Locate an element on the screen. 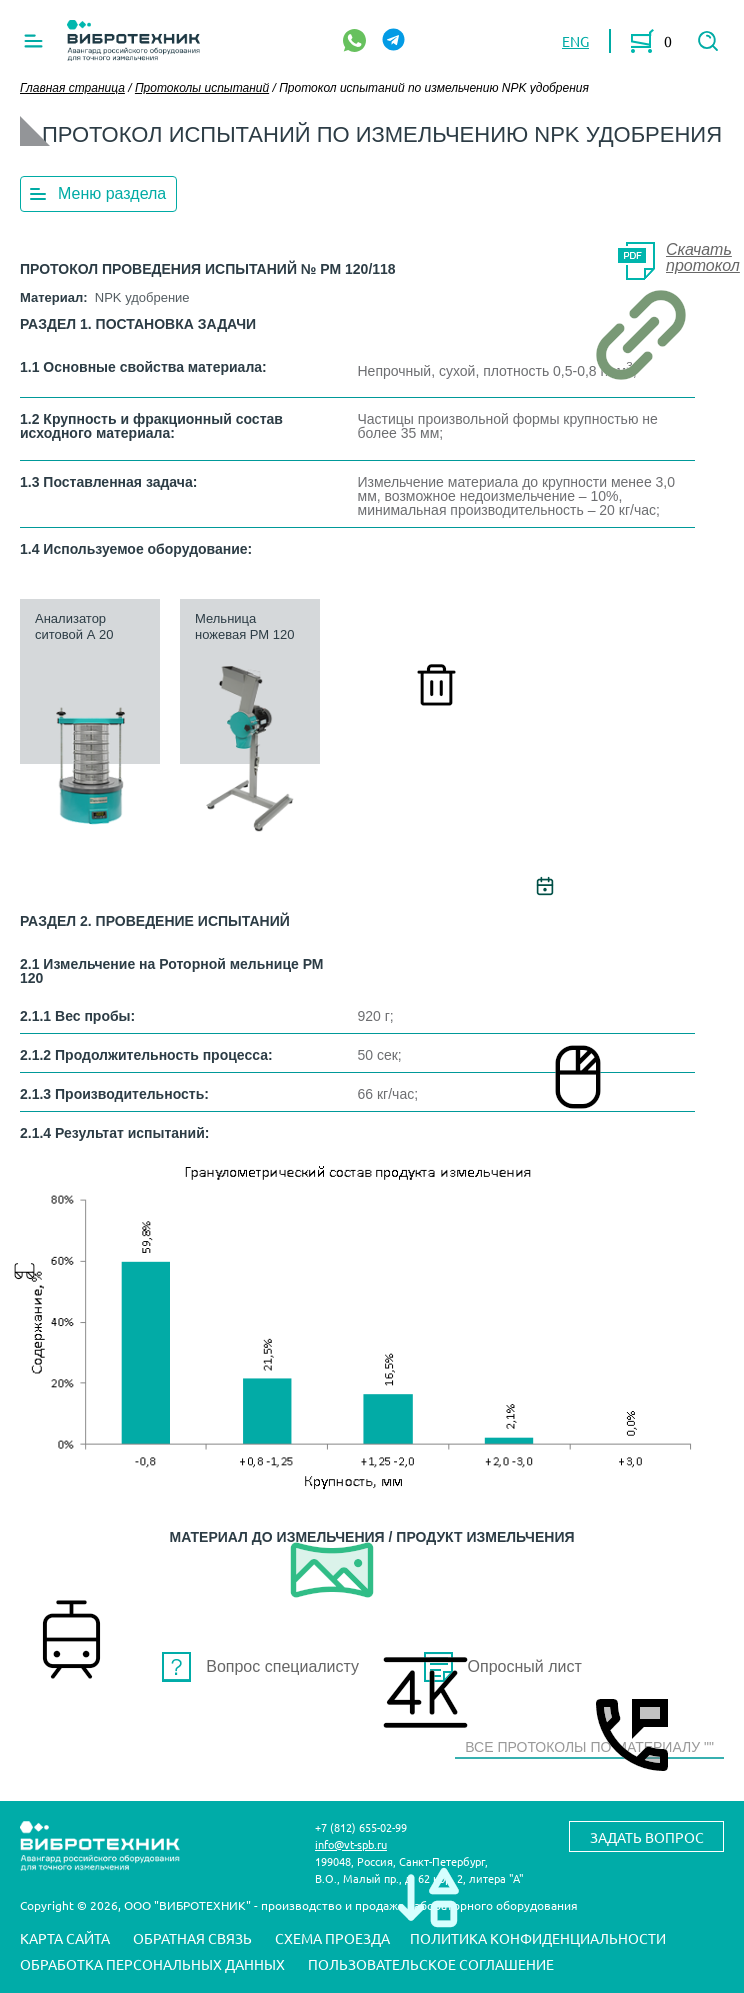 This screenshot has height=1993, width=744. right-click to open context menu is located at coordinates (578, 1077).